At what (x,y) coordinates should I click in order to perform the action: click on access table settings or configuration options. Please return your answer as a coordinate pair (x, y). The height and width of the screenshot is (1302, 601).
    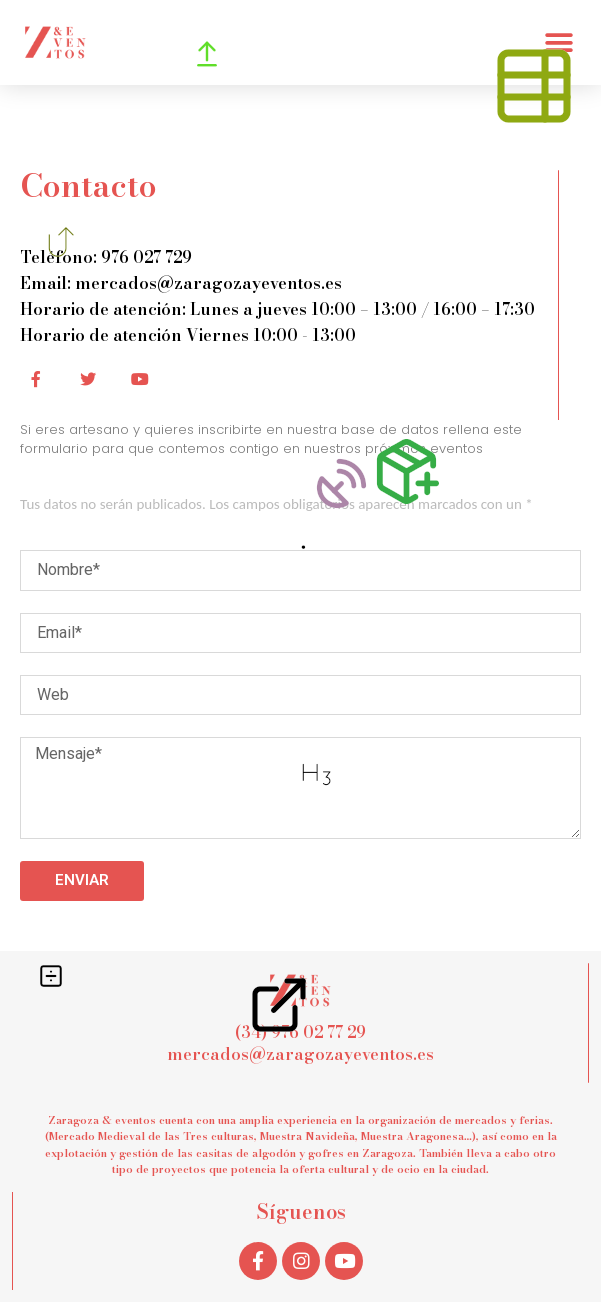
    Looking at the image, I should click on (534, 86).